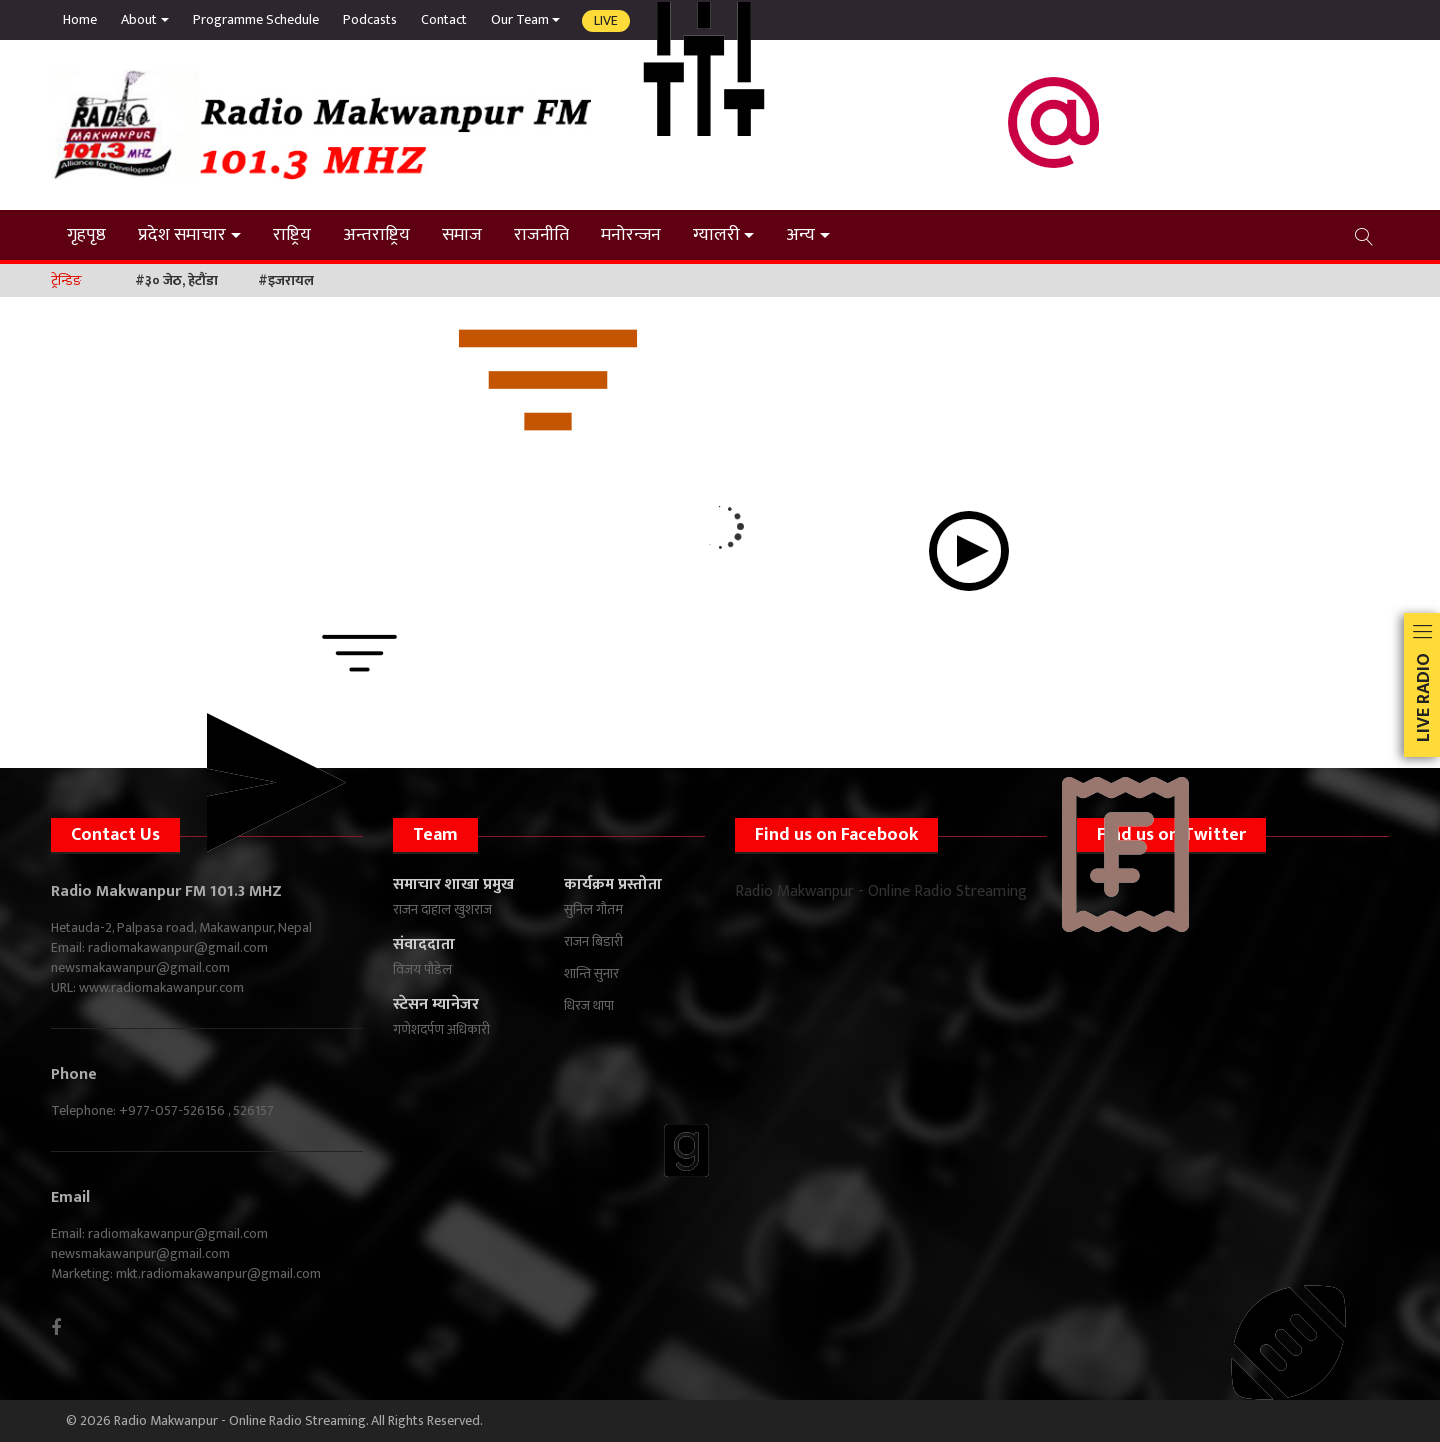 This screenshot has width=1440, height=1442. What do you see at coordinates (1125, 854) in the screenshot?
I see `view receipt or transaction in swiss francs` at bounding box center [1125, 854].